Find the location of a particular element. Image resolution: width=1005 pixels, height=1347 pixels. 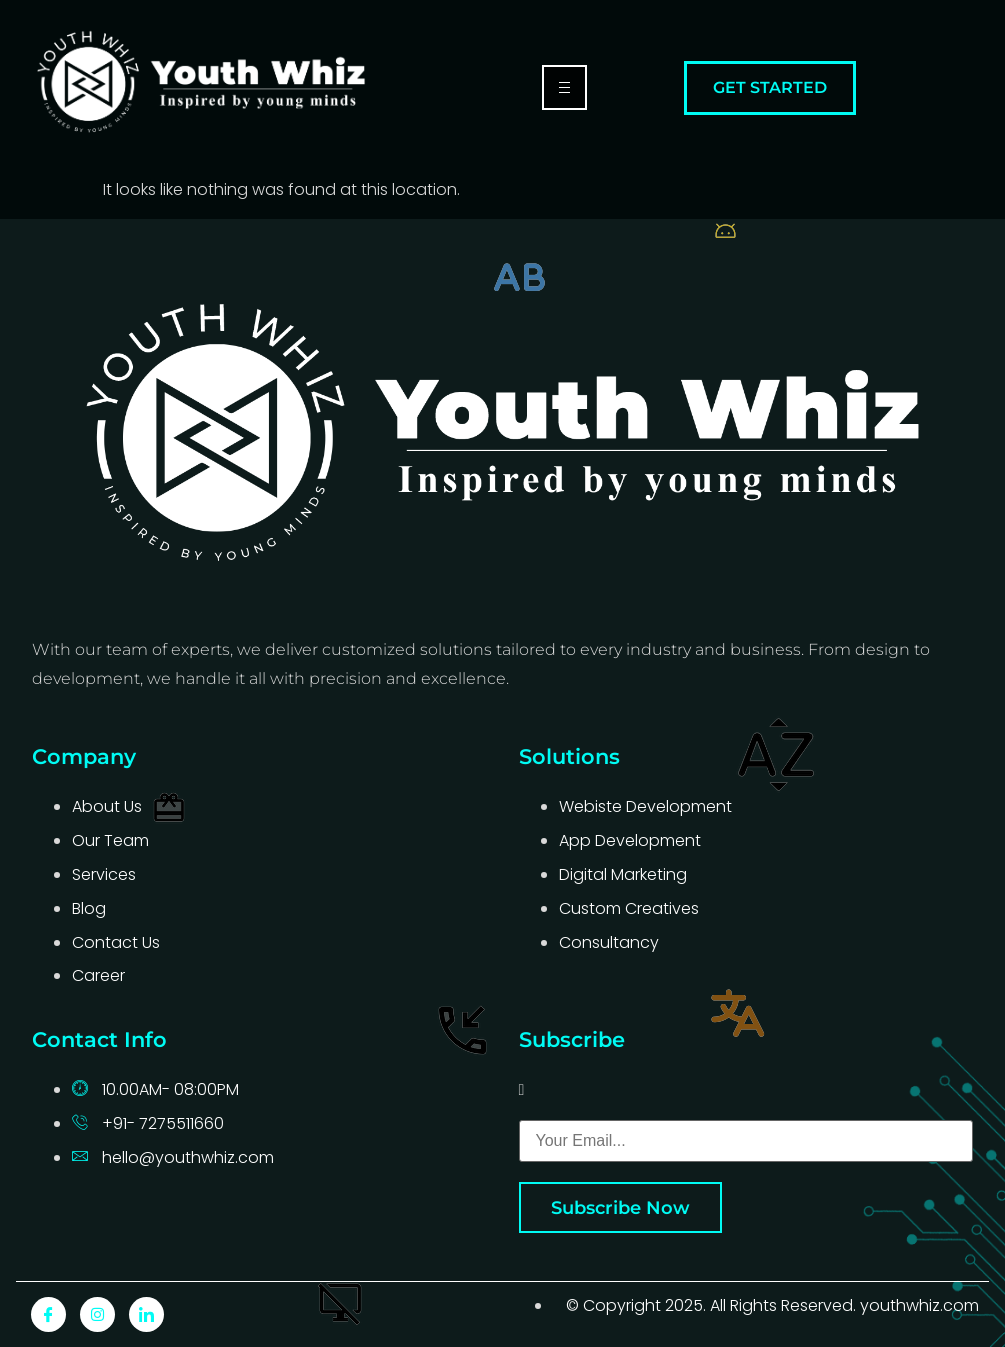

translate text to another language is located at coordinates (736, 1014).